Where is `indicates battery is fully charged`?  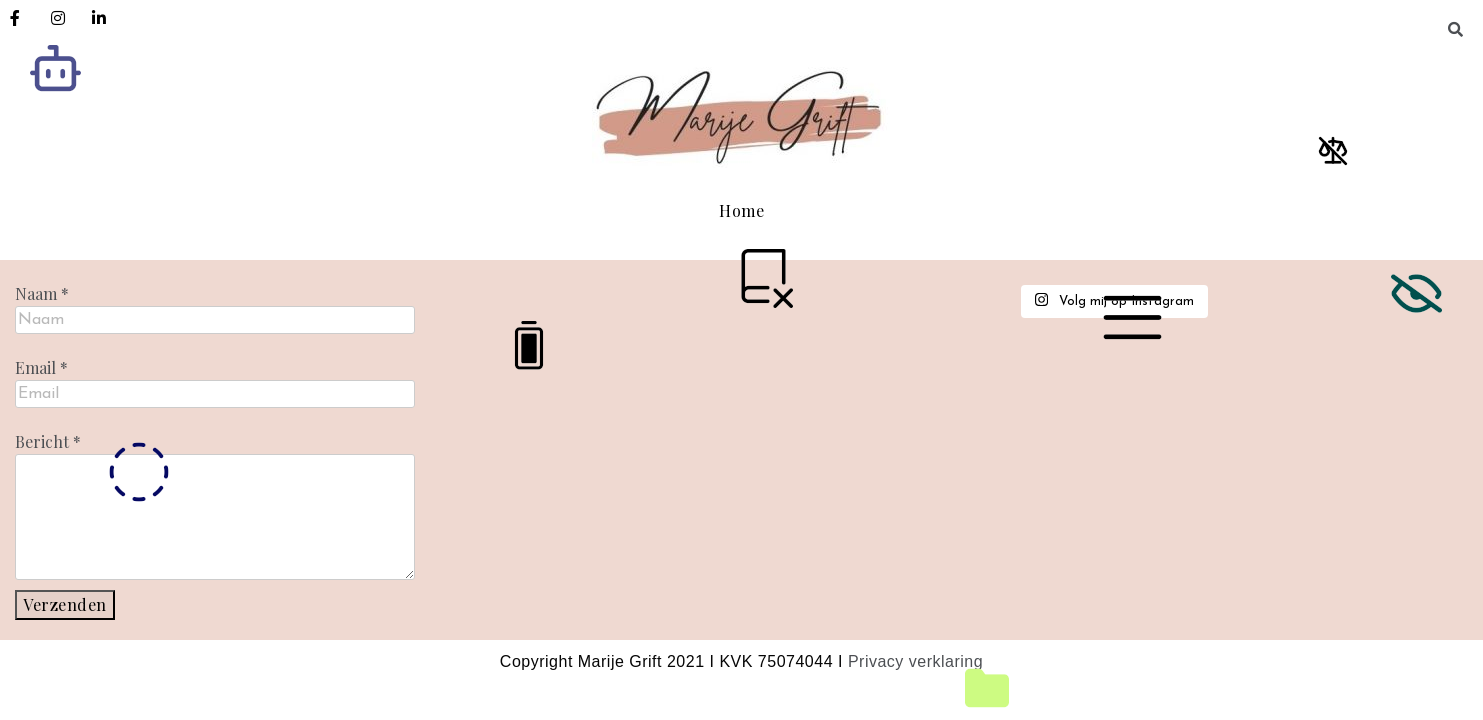 indicates battery is fully charged is located at coordinates (529, 346).